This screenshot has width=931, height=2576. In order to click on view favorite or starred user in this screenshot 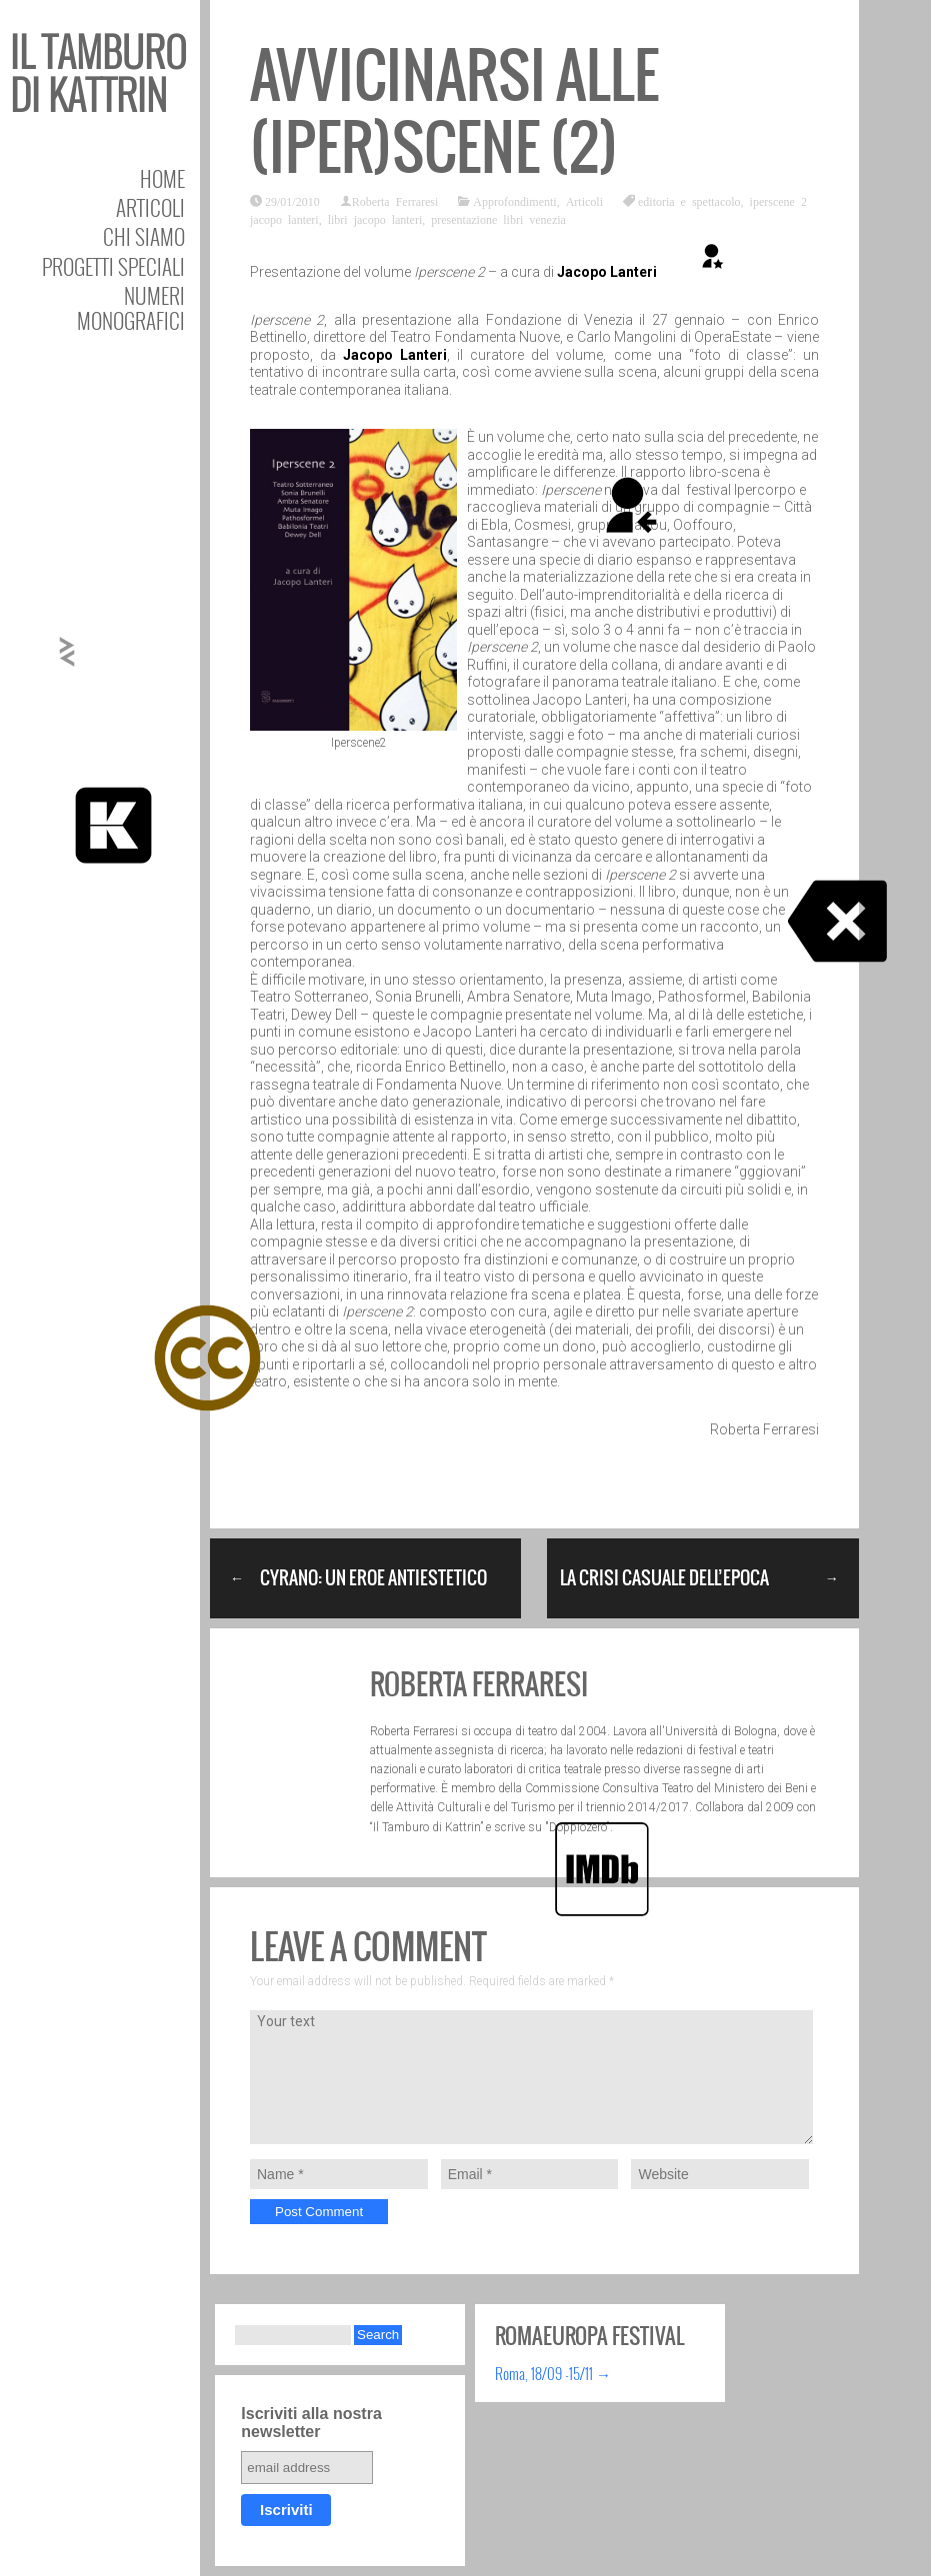, I will do `click(711, 256)`.